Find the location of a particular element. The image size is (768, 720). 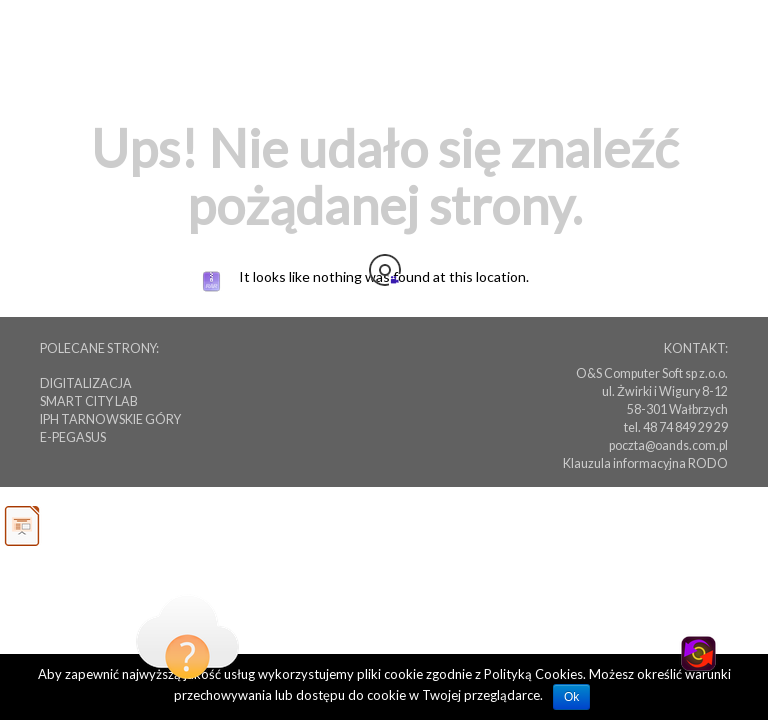

a compressed RAR archive file is located at coordinates (211, 281).